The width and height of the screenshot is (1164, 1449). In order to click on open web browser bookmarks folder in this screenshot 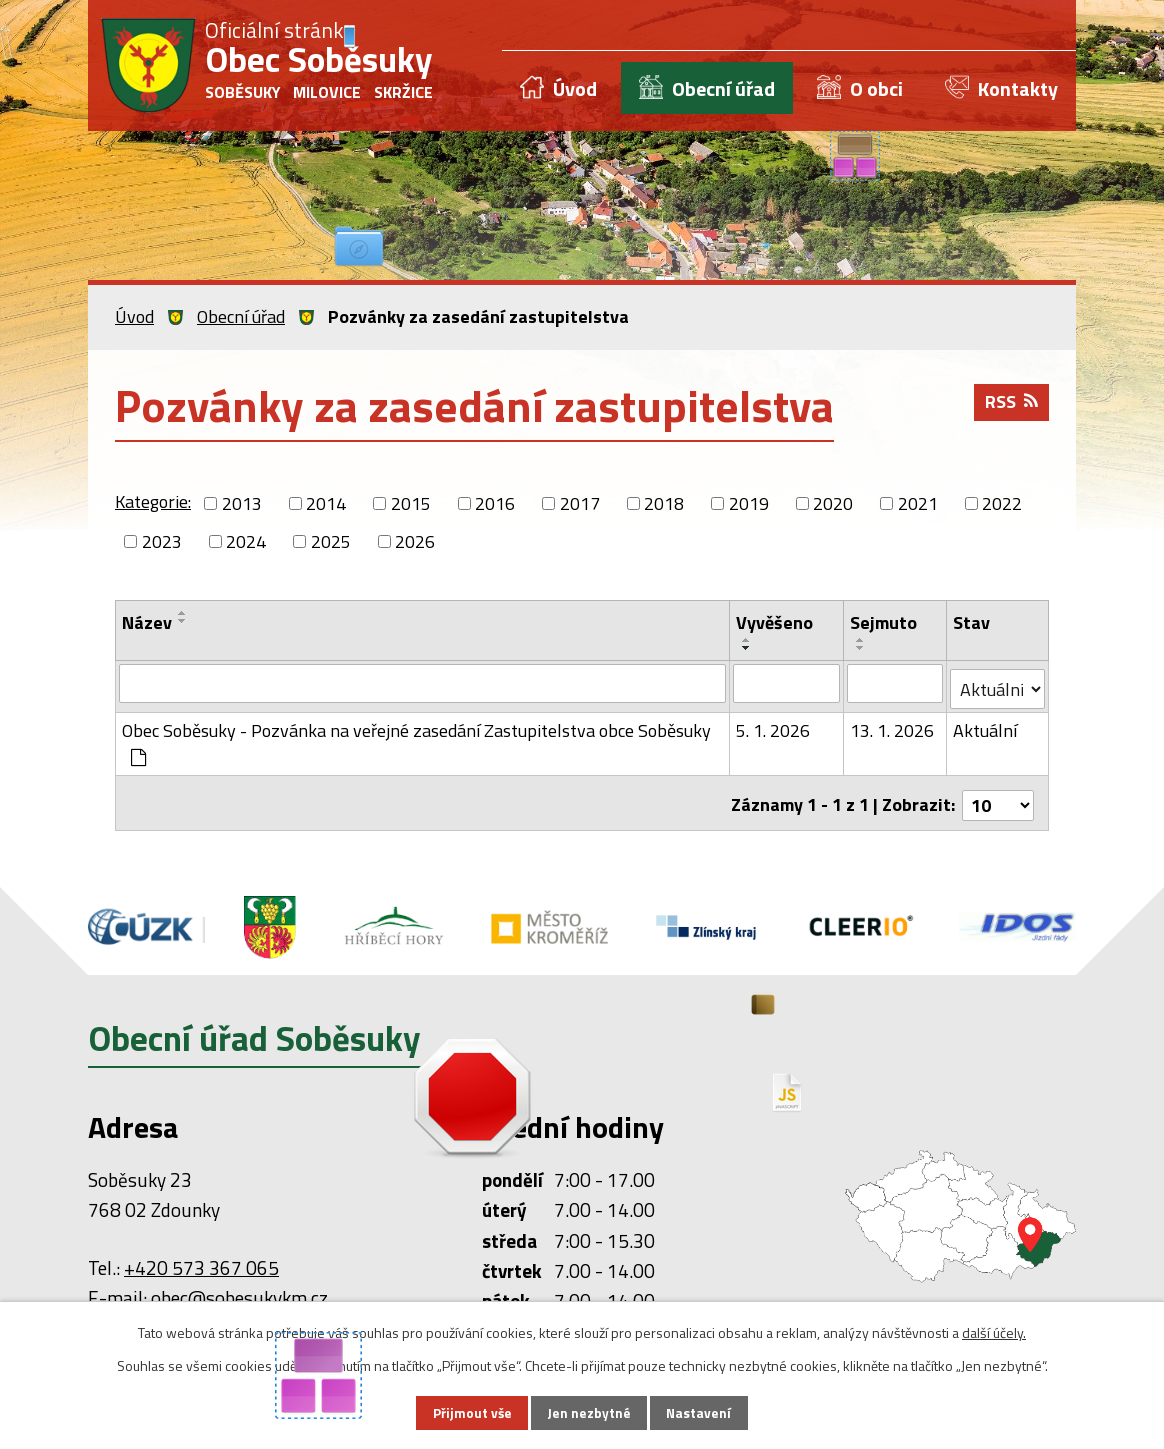, I will do `click(359, 246)`.